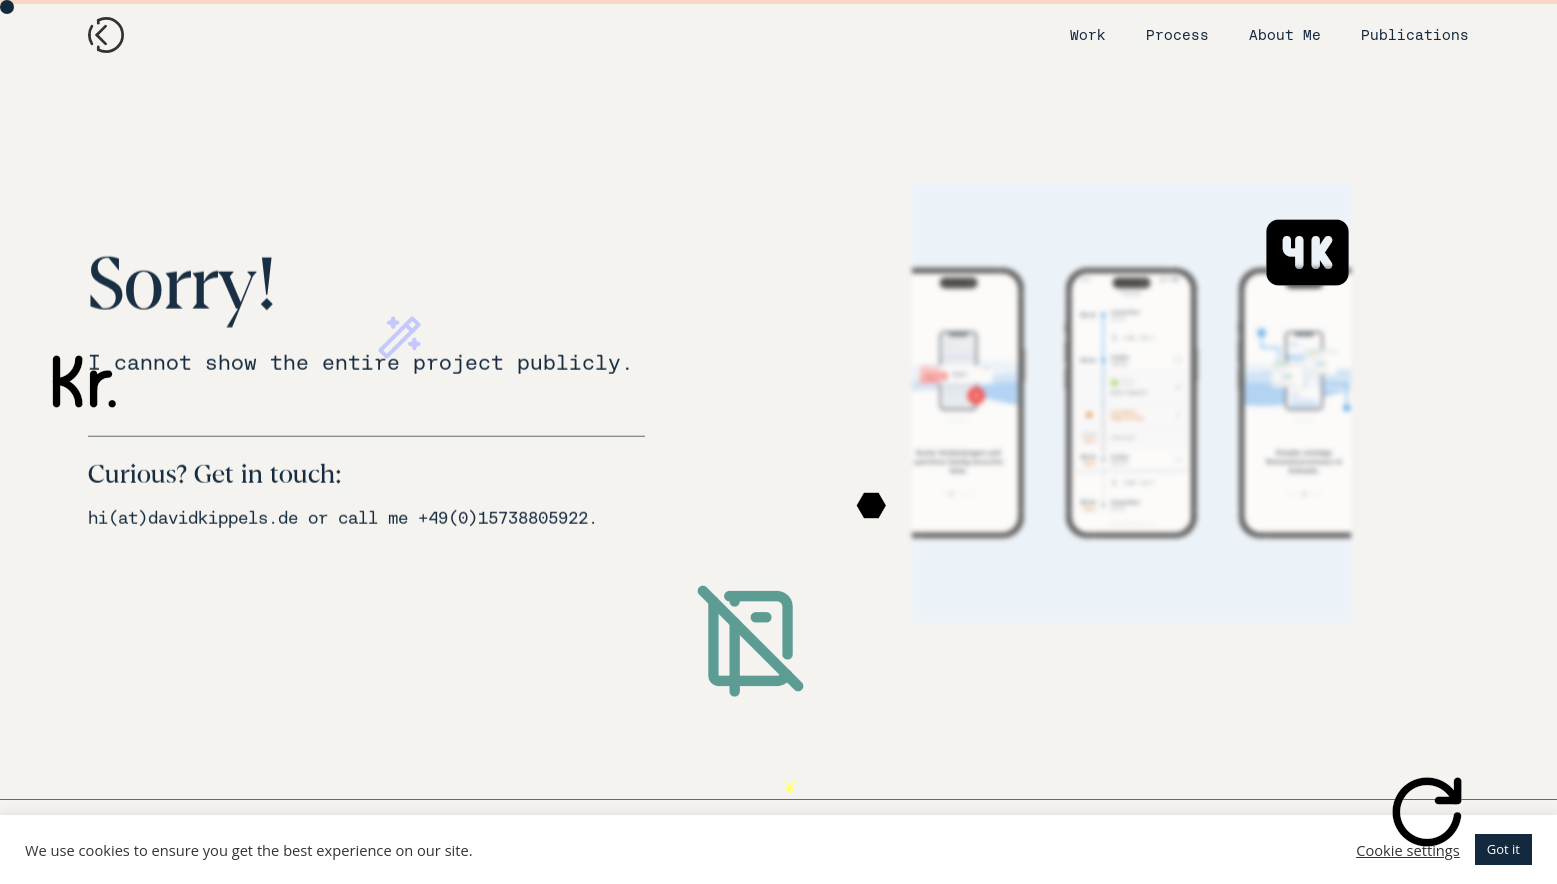 The height and width of the screenshot is (884, 1557). I want to click on set a data breakpoint in the debugger, so click(872, 505).